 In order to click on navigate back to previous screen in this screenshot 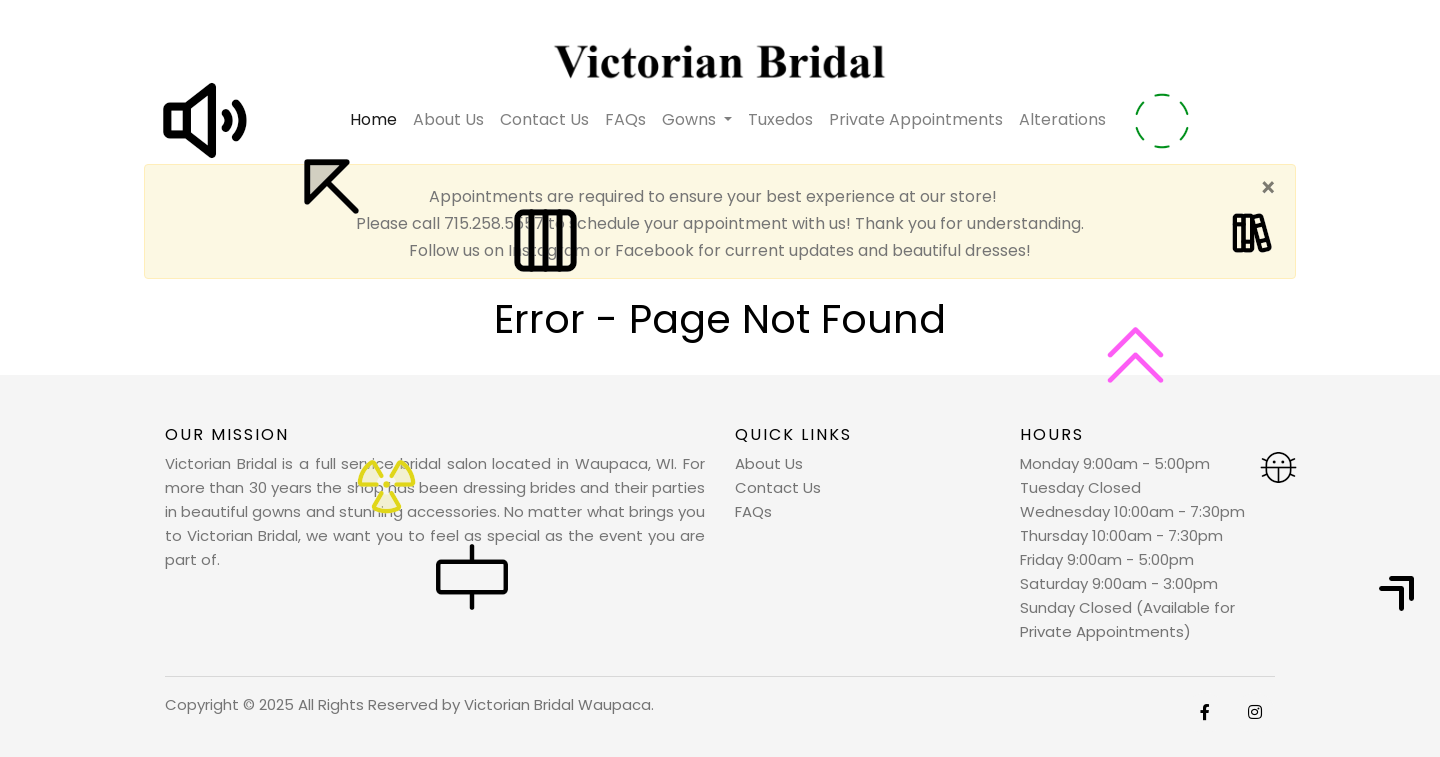, I will do `click(331, 186)`.